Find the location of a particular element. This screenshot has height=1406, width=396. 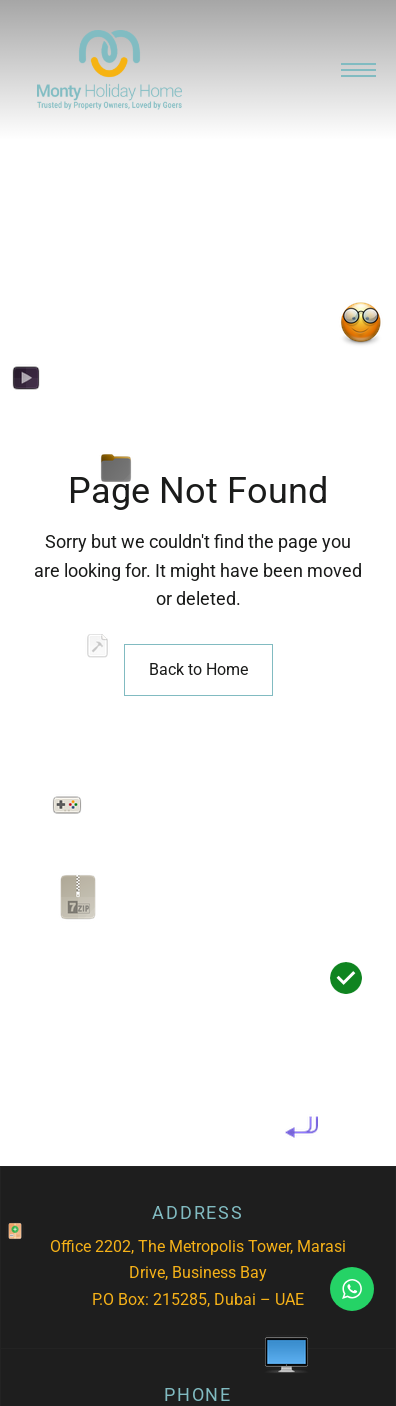

indicates a nerdy or studious status is located at coordinates (361, 324).